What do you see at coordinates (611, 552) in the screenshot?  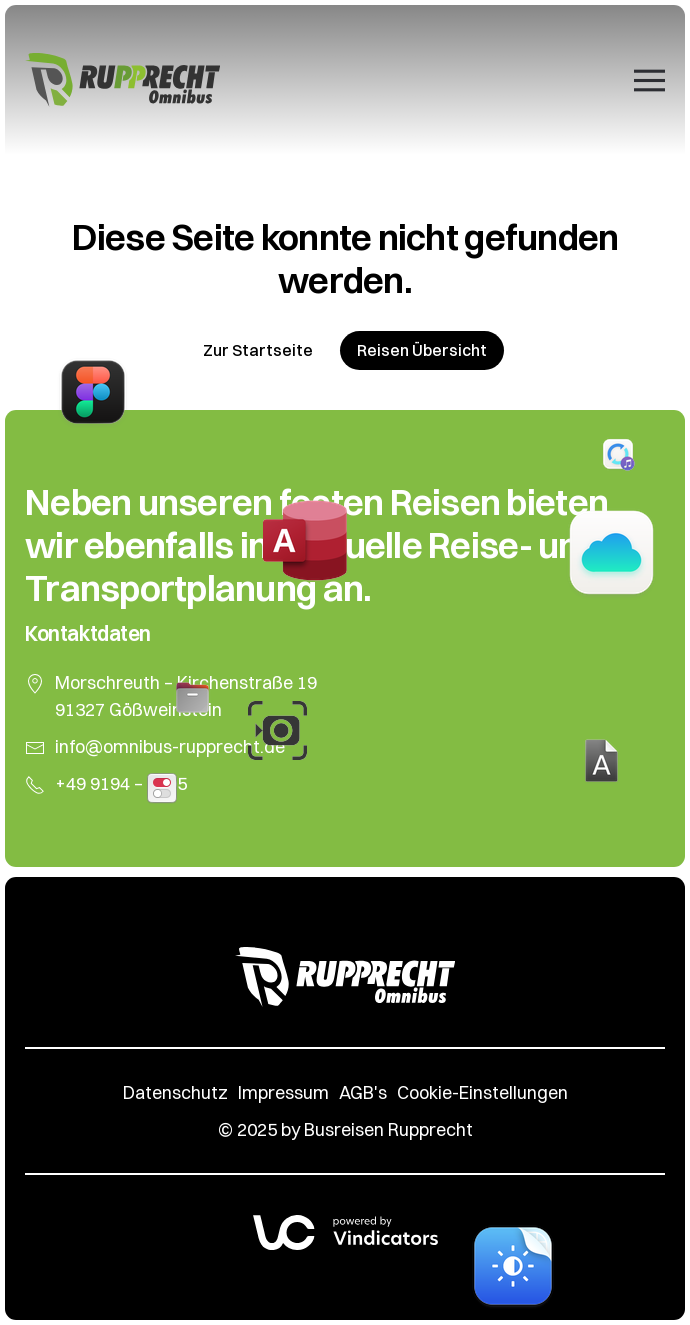 I see `open iCloud app` at bounding box center [611, 552].